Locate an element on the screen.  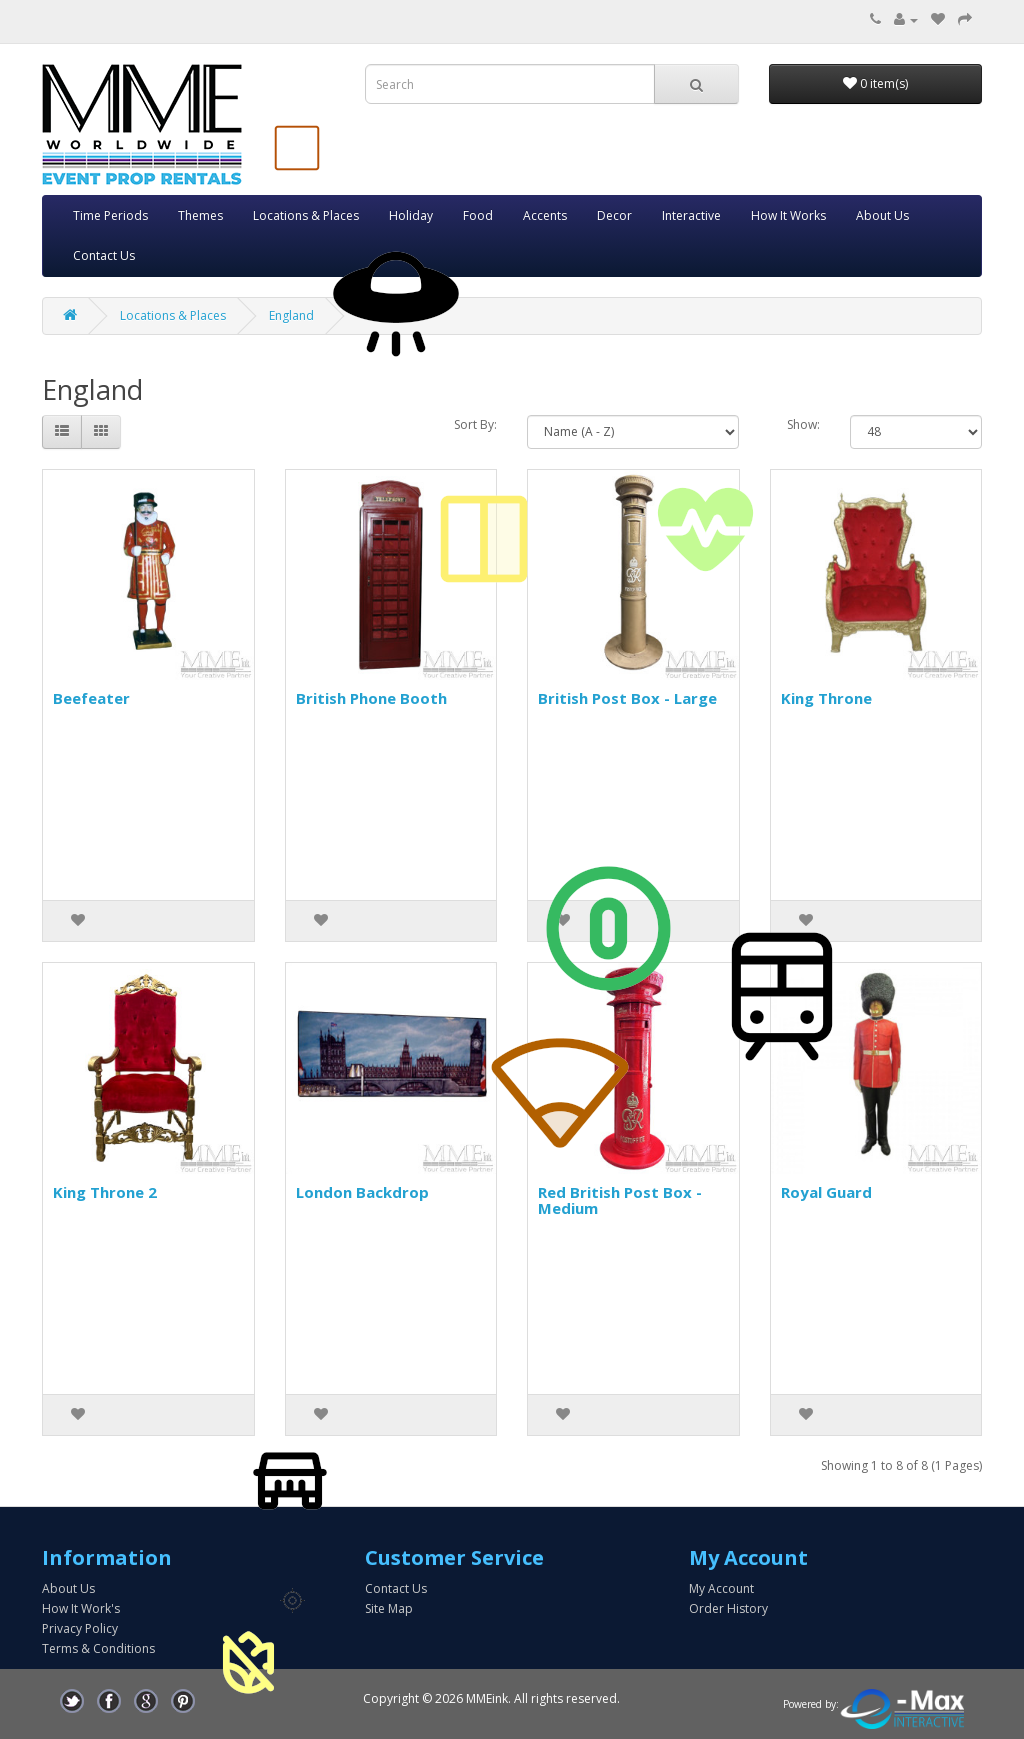
view health or fitness tracking data is located at coordinates (705, 529).